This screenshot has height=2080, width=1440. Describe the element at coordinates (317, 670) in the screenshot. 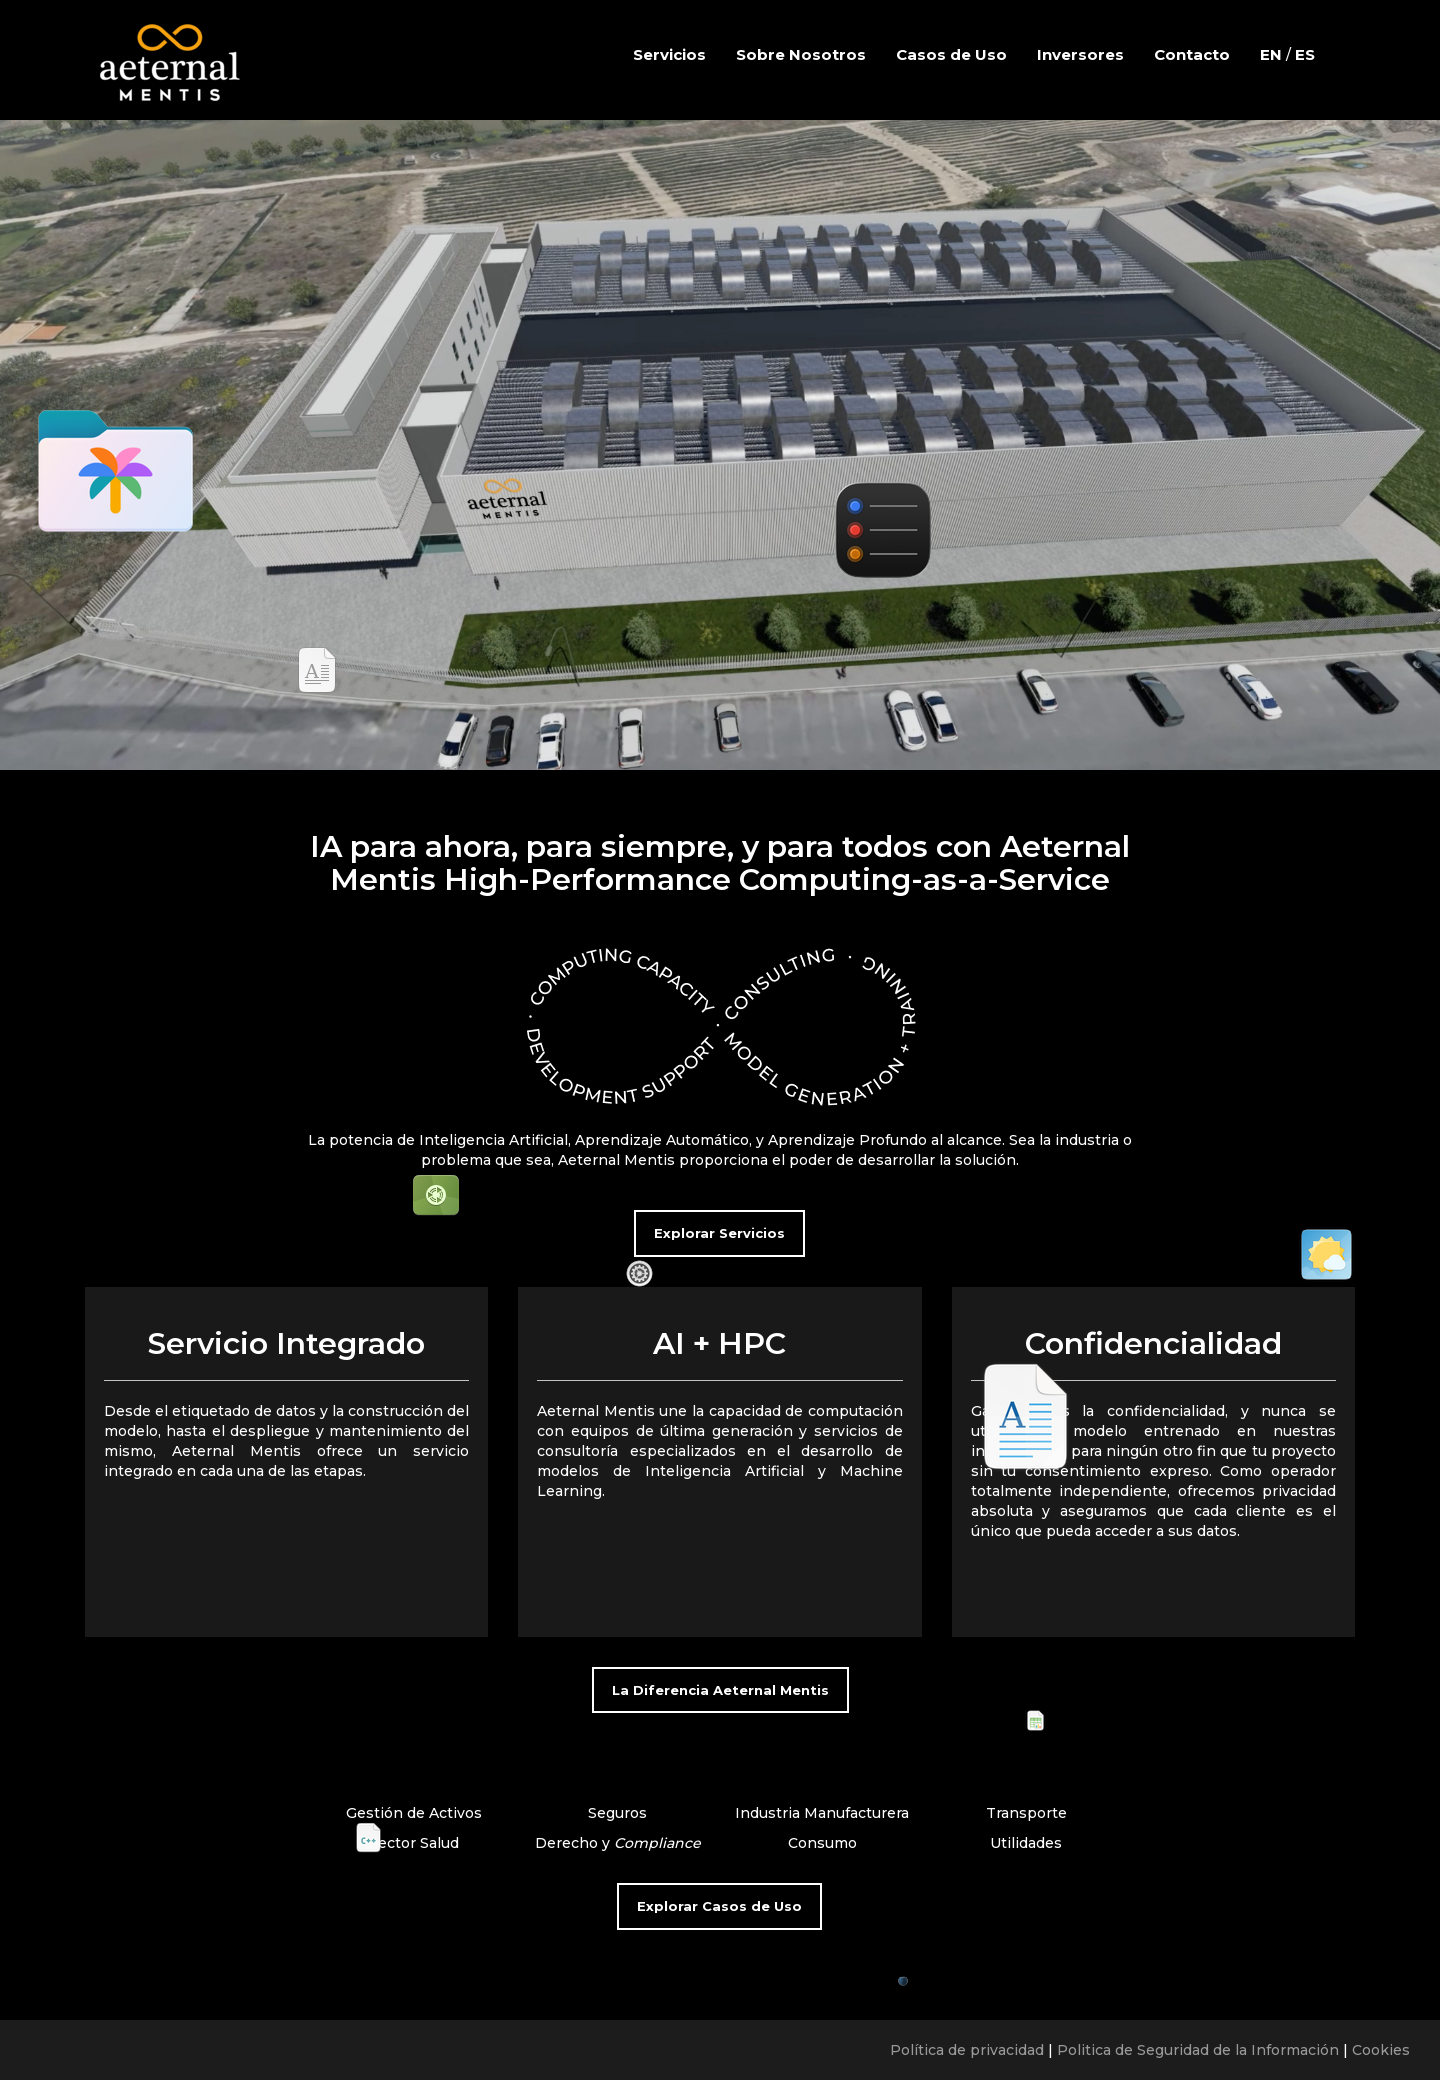

I see `a rich text or formatted document file` at that location.